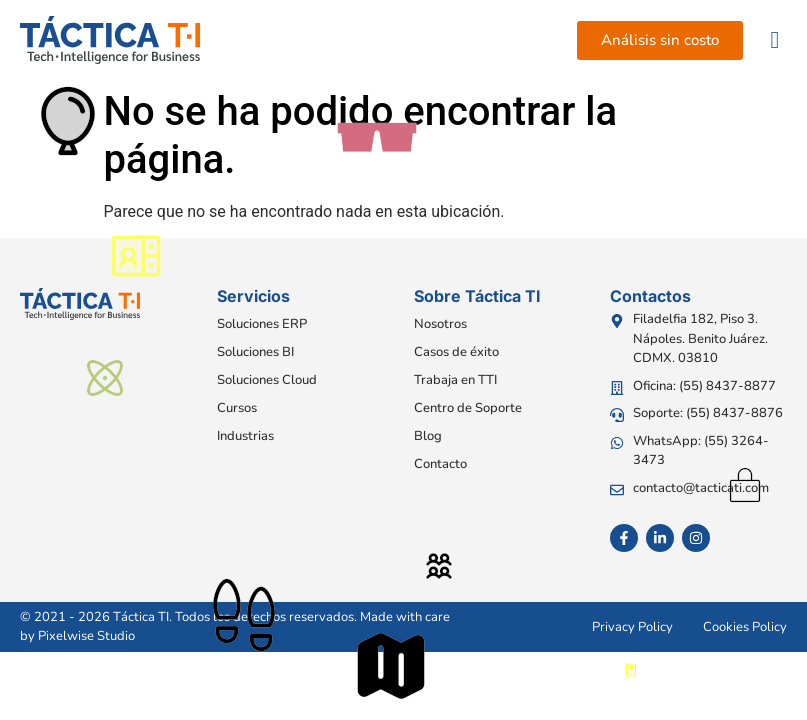 Image resolution: width=807 pixels, height=720 pixels. Describe the element at coordinates (377, 136) in the screenshot. I see `enable reading or accessibility mode` at that location.